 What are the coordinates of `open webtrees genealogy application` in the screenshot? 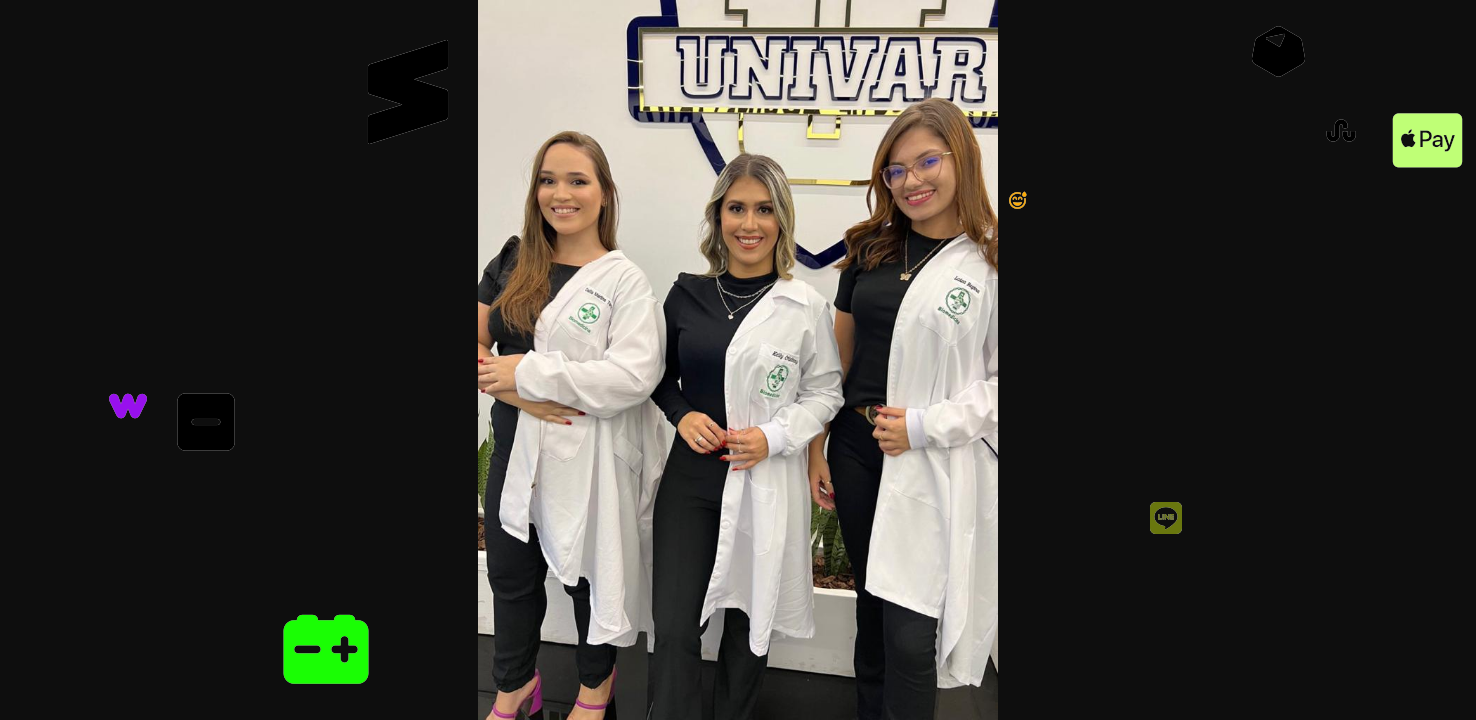 It's located at (128, 406).